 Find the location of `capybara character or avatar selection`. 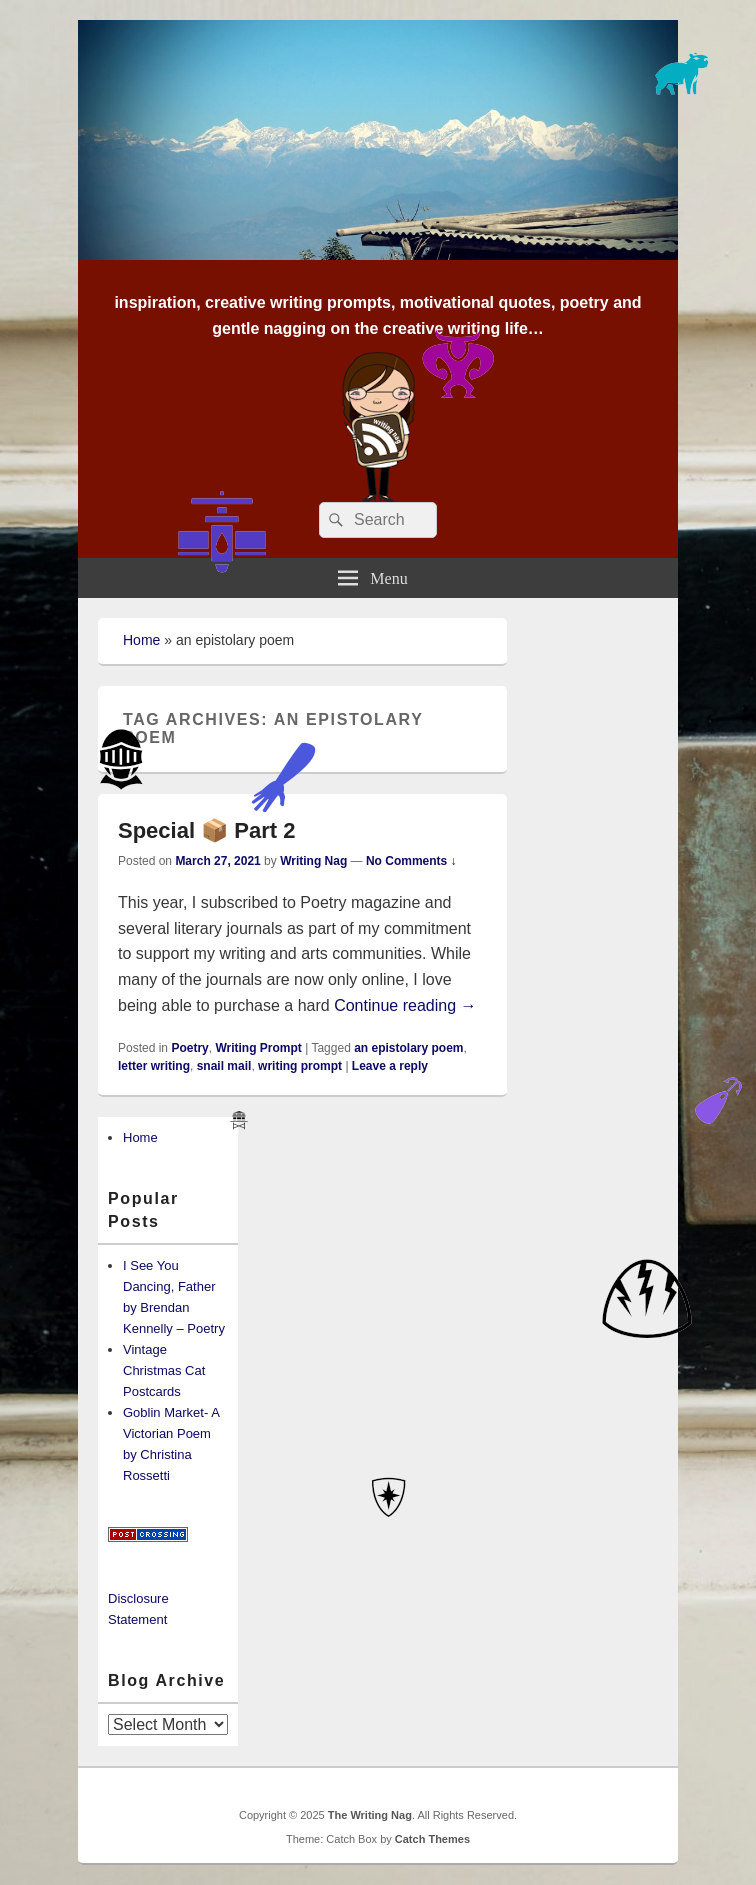

capybara character or avatar selection is located at coordinates (681, 73).